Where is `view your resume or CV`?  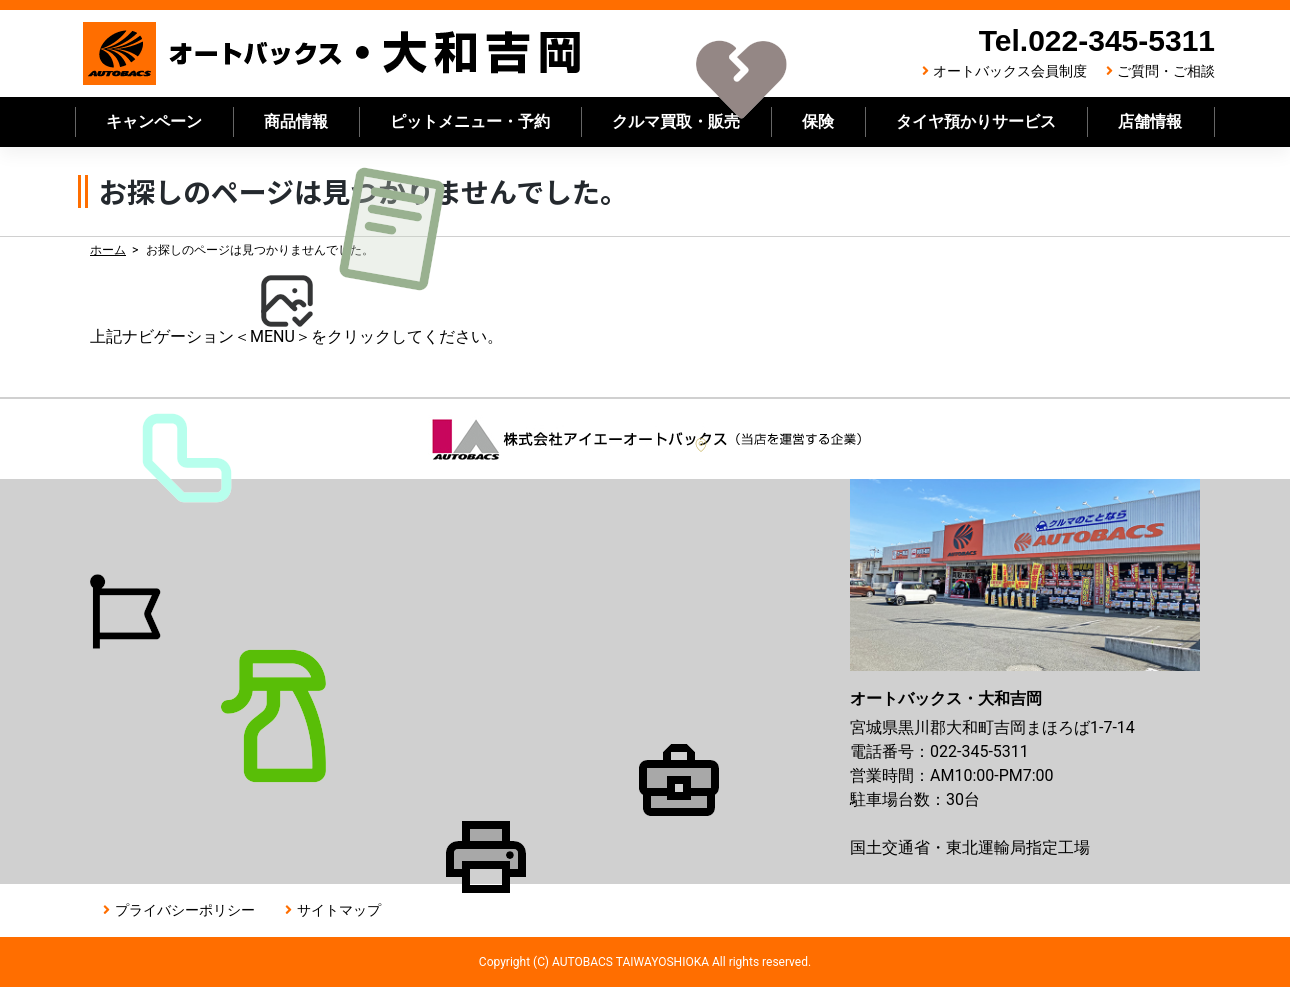
view your resume or CV is located at coordinates (392, 229).